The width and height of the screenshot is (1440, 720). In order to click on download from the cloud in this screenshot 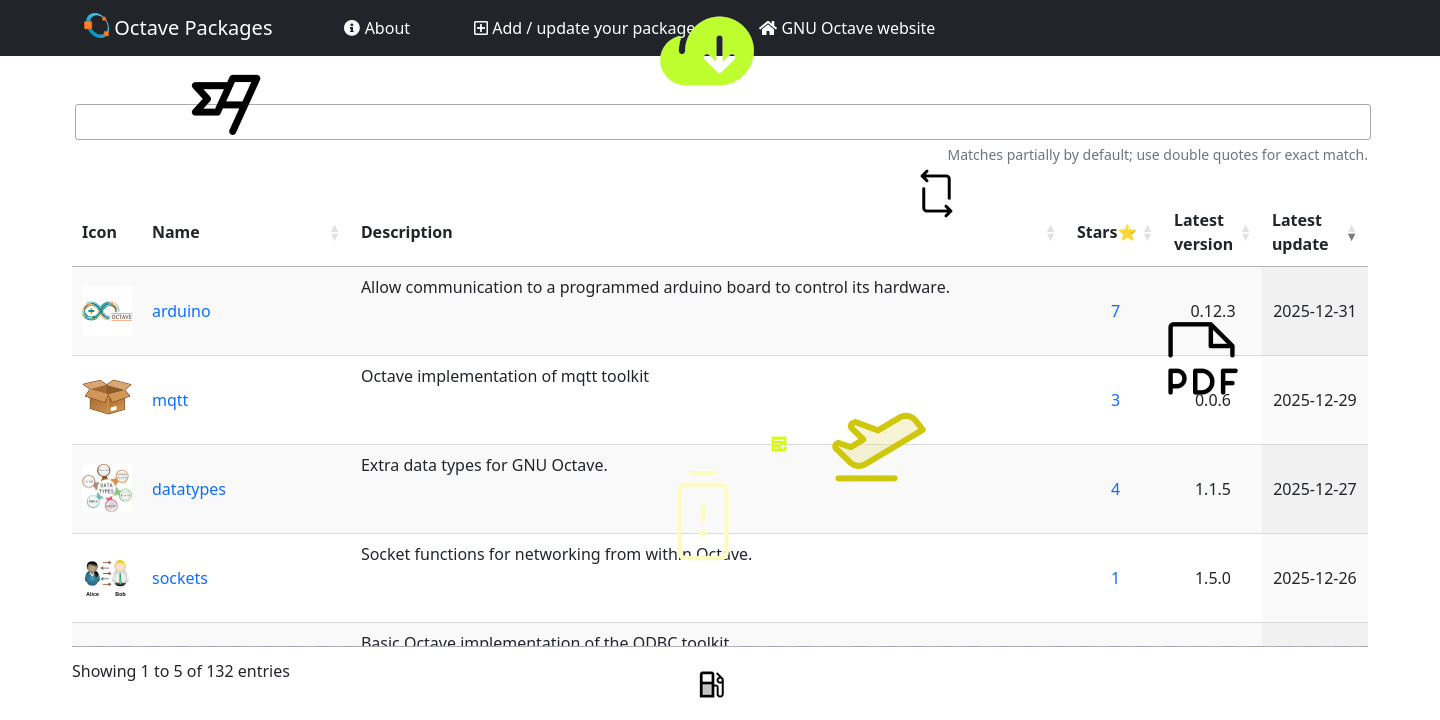, I will do `click(707, 51)`.